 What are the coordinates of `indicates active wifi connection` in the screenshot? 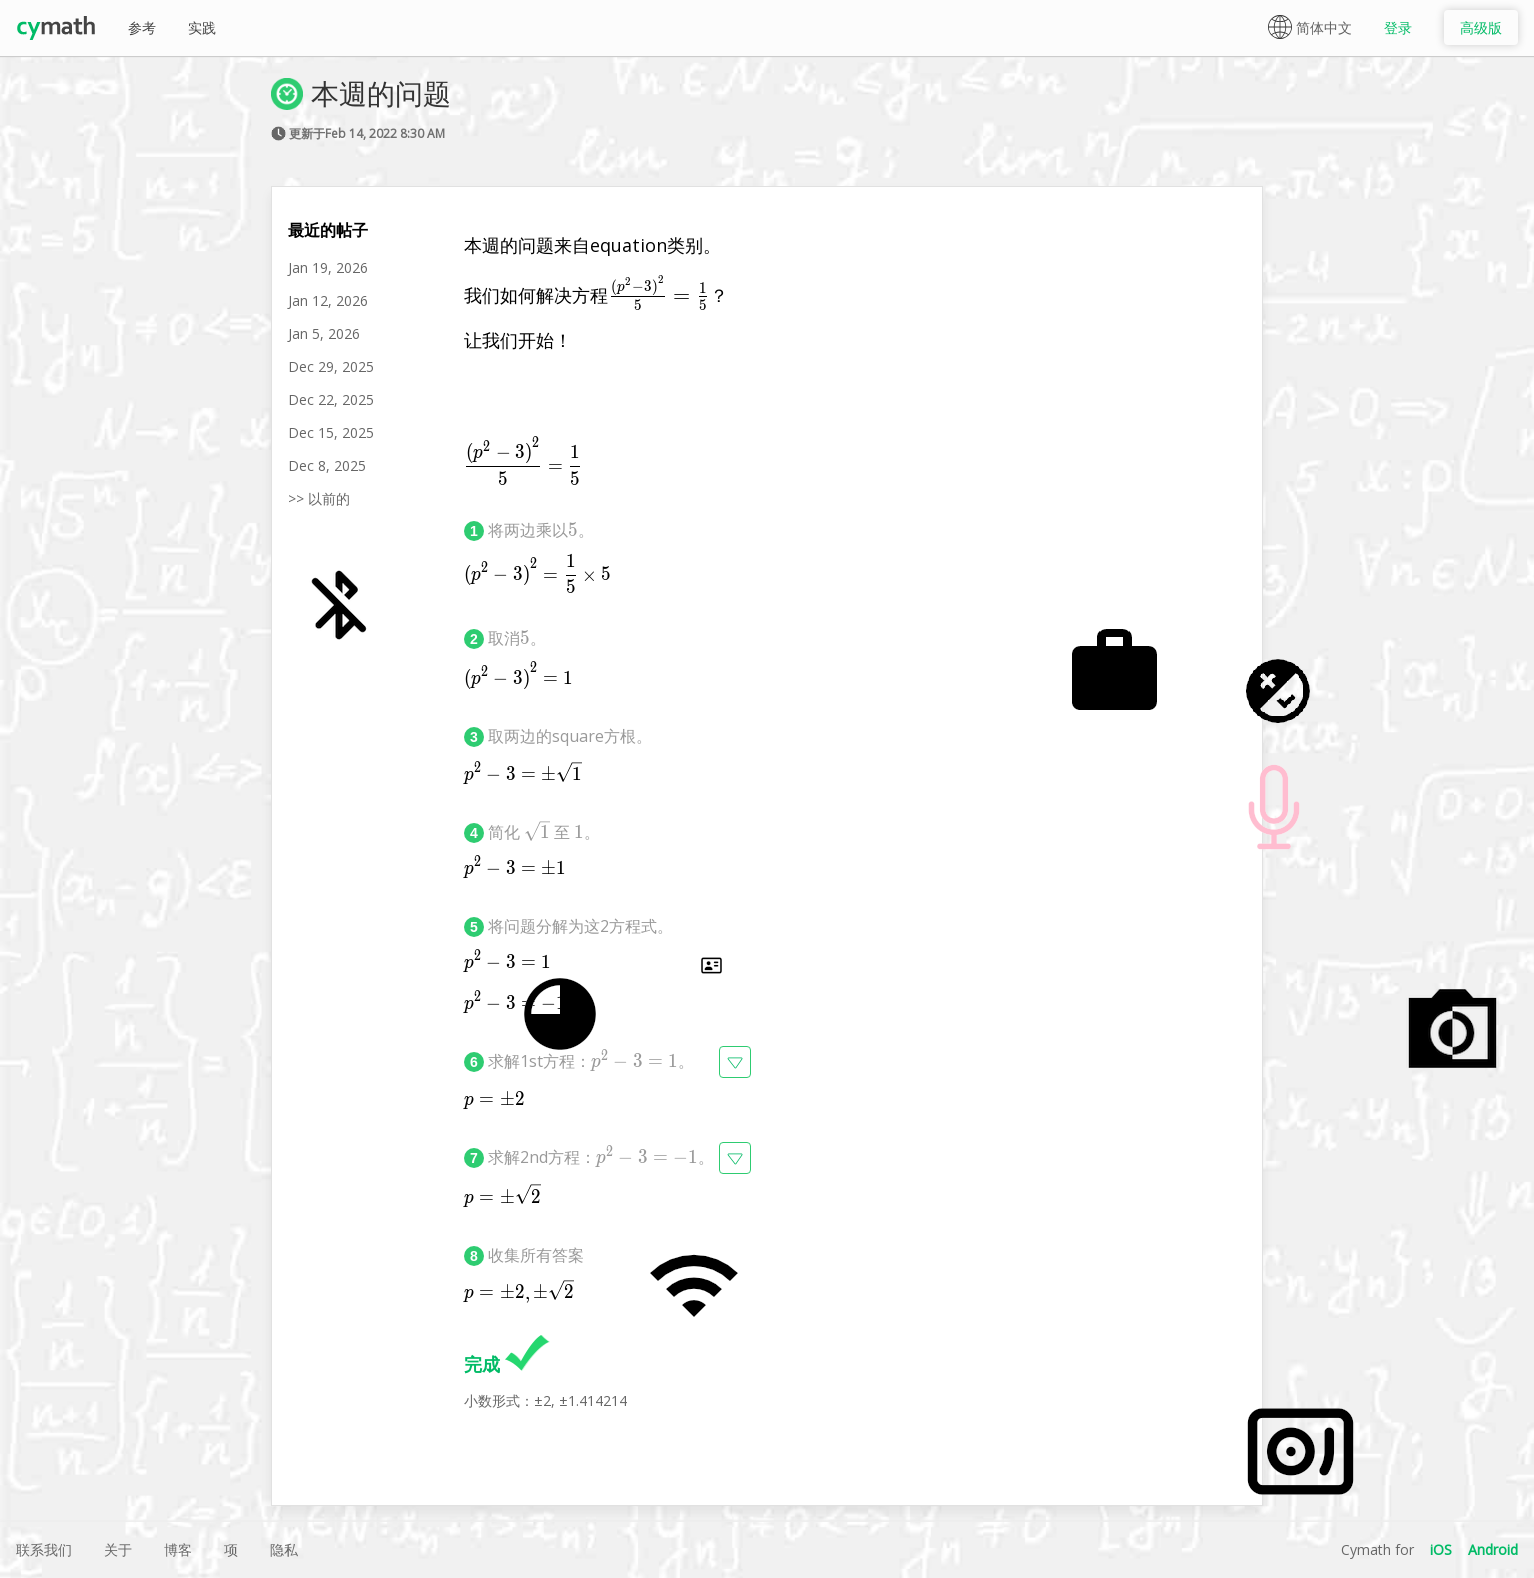 It's located at (694, 1285).